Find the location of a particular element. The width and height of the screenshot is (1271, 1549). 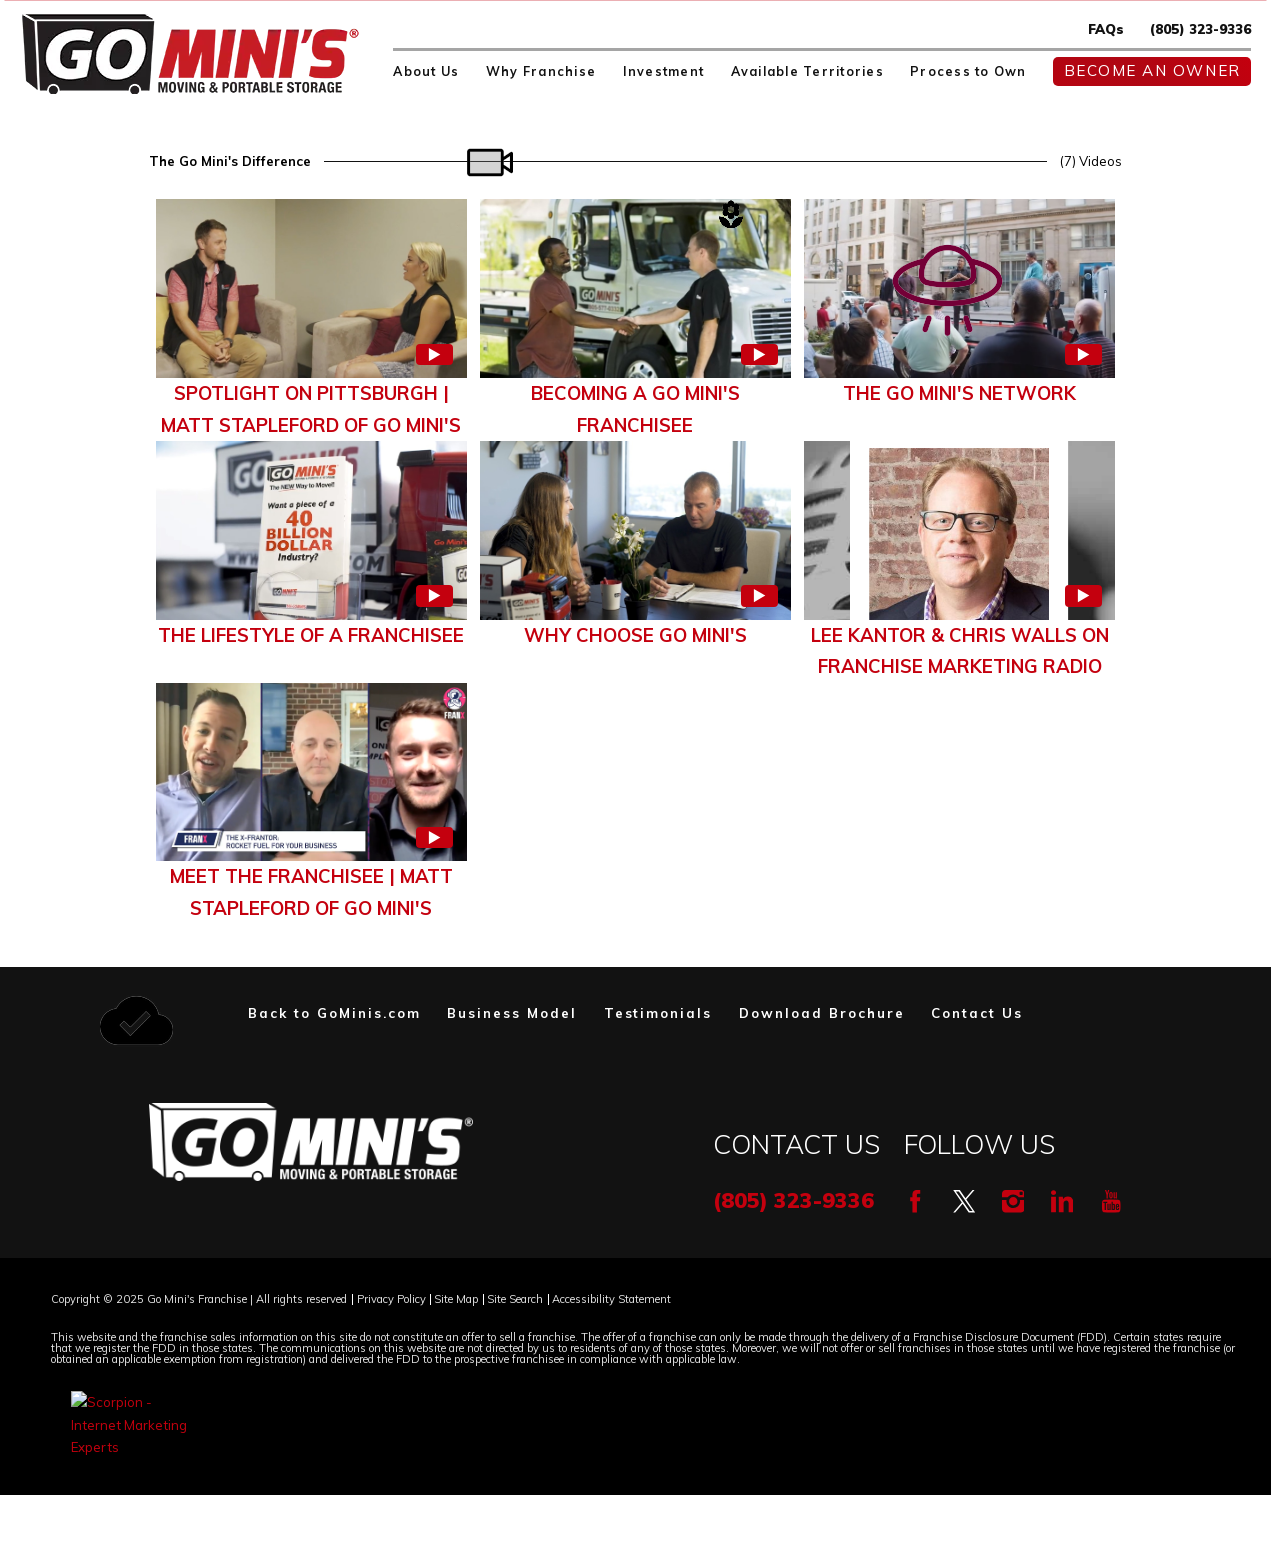

start a video call is located at coordinates (488, 162).